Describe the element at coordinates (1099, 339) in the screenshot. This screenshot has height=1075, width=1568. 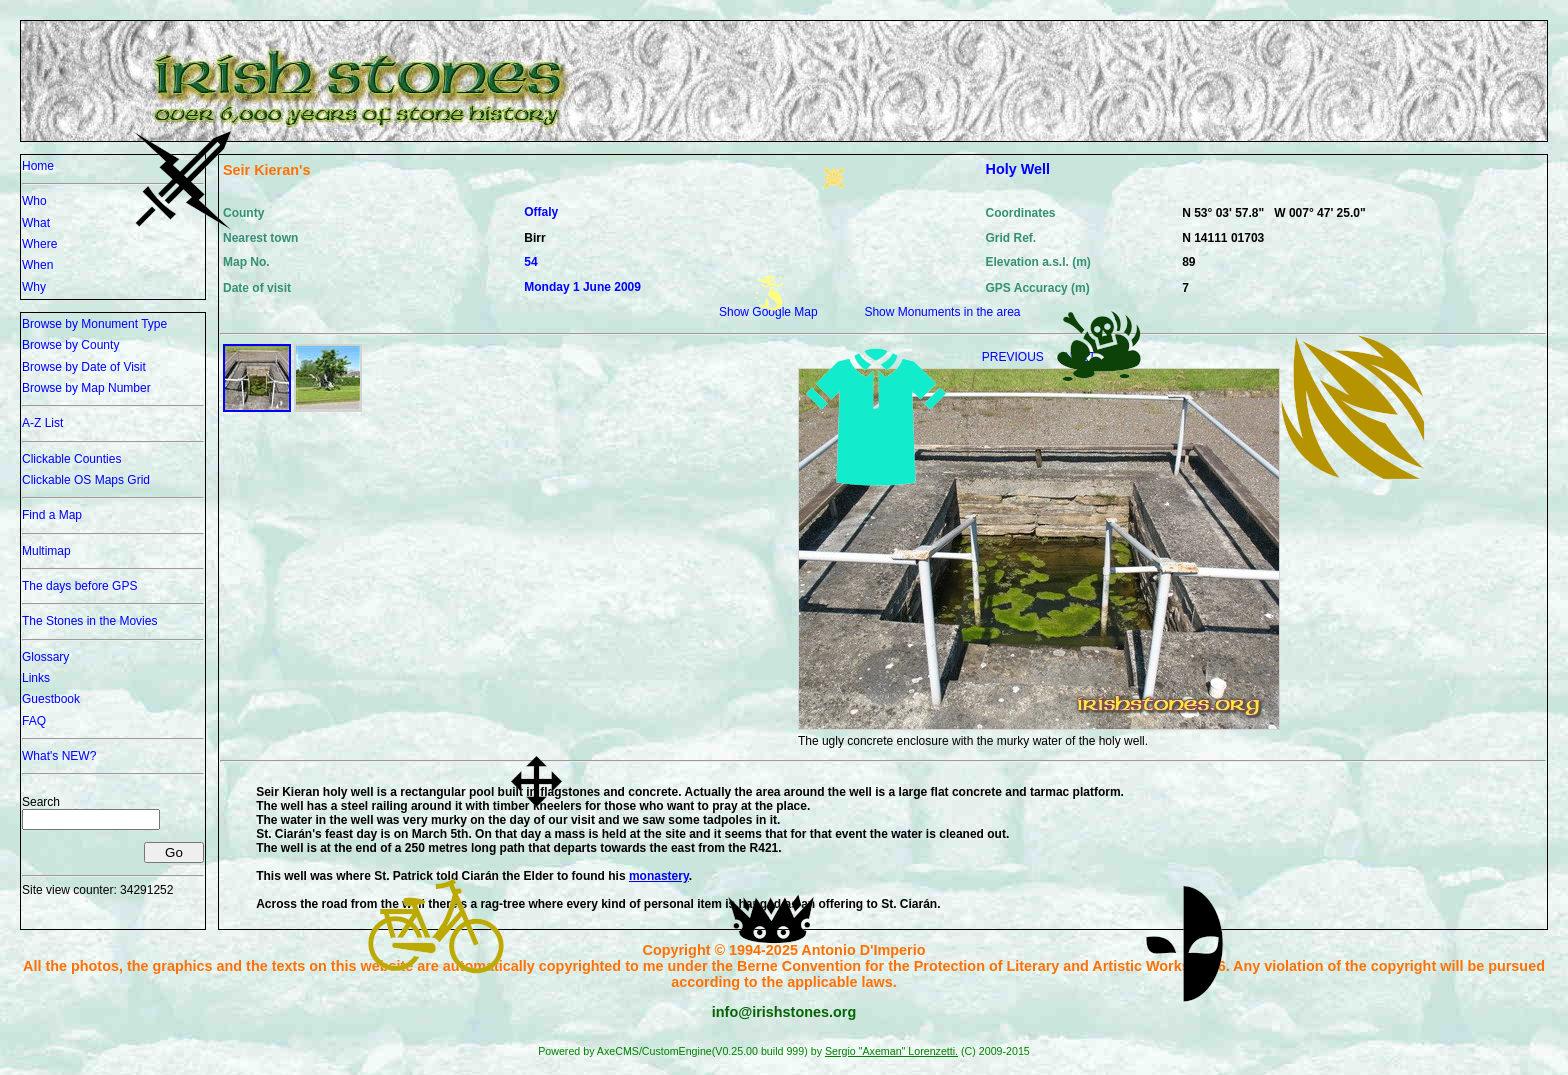
I see `indicates hazardous or toxic content` at that location.